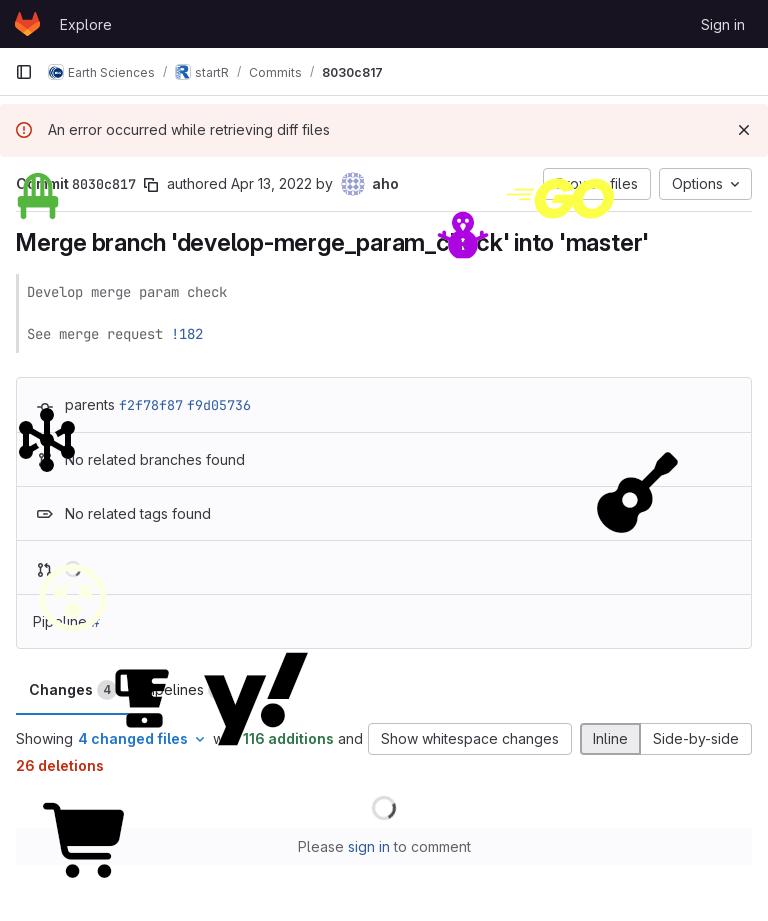  I want to click on access music or audio settings, so click(637, 492).